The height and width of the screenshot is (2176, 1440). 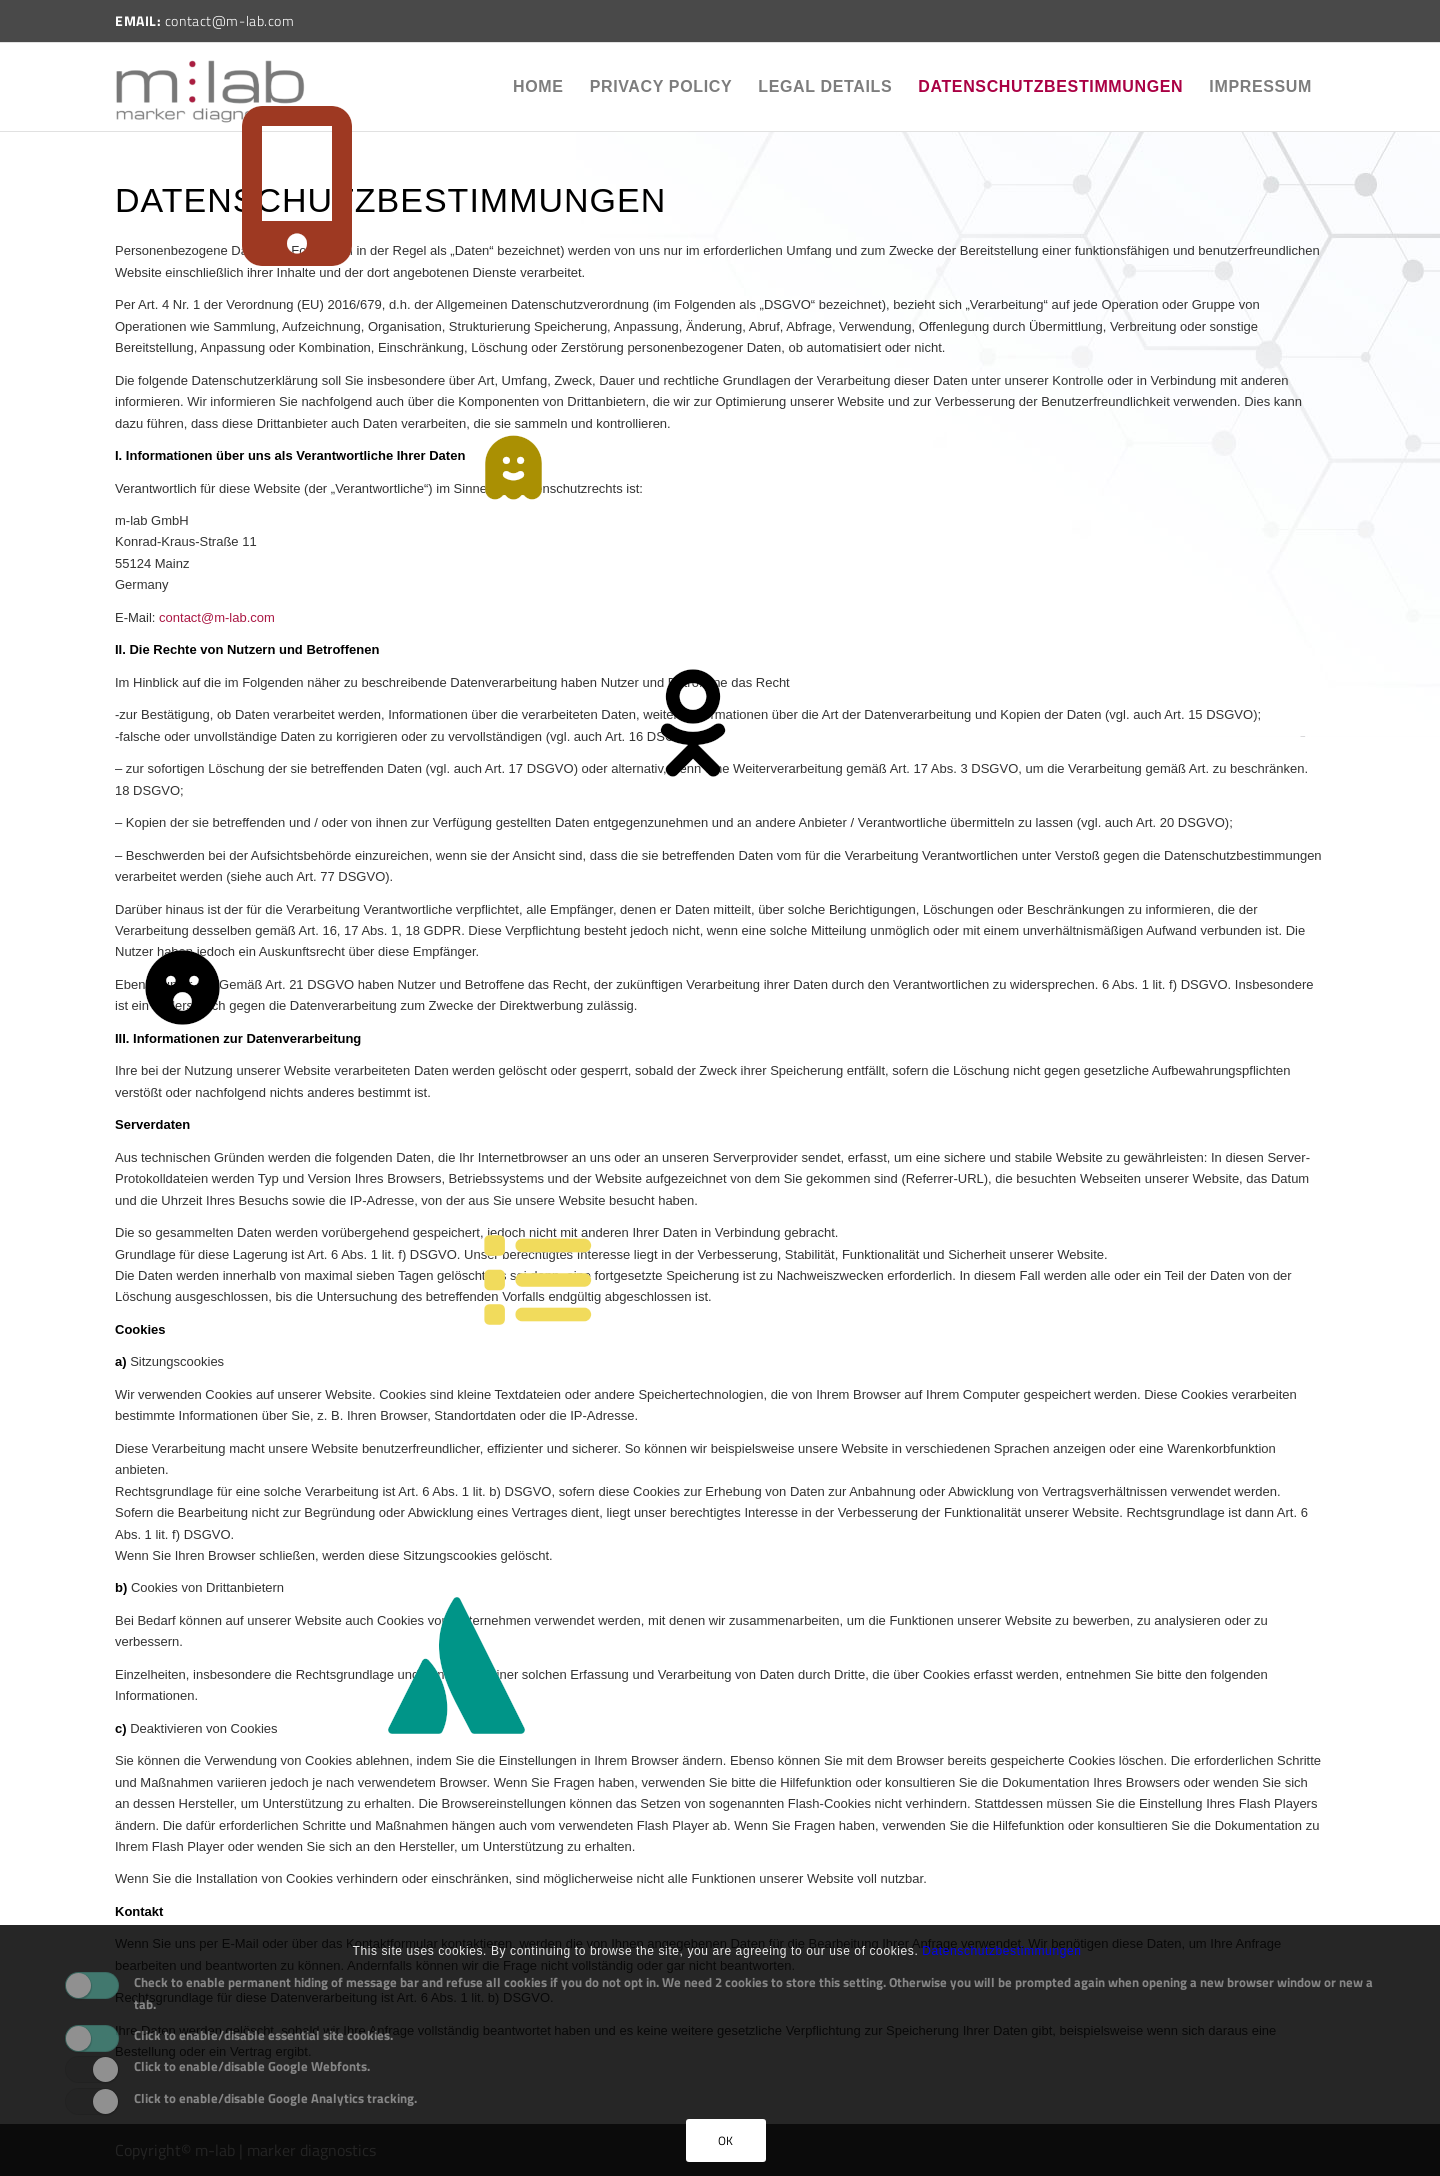 I want to click on indicates surprising or unexpected content, so click(x=182, y=987).